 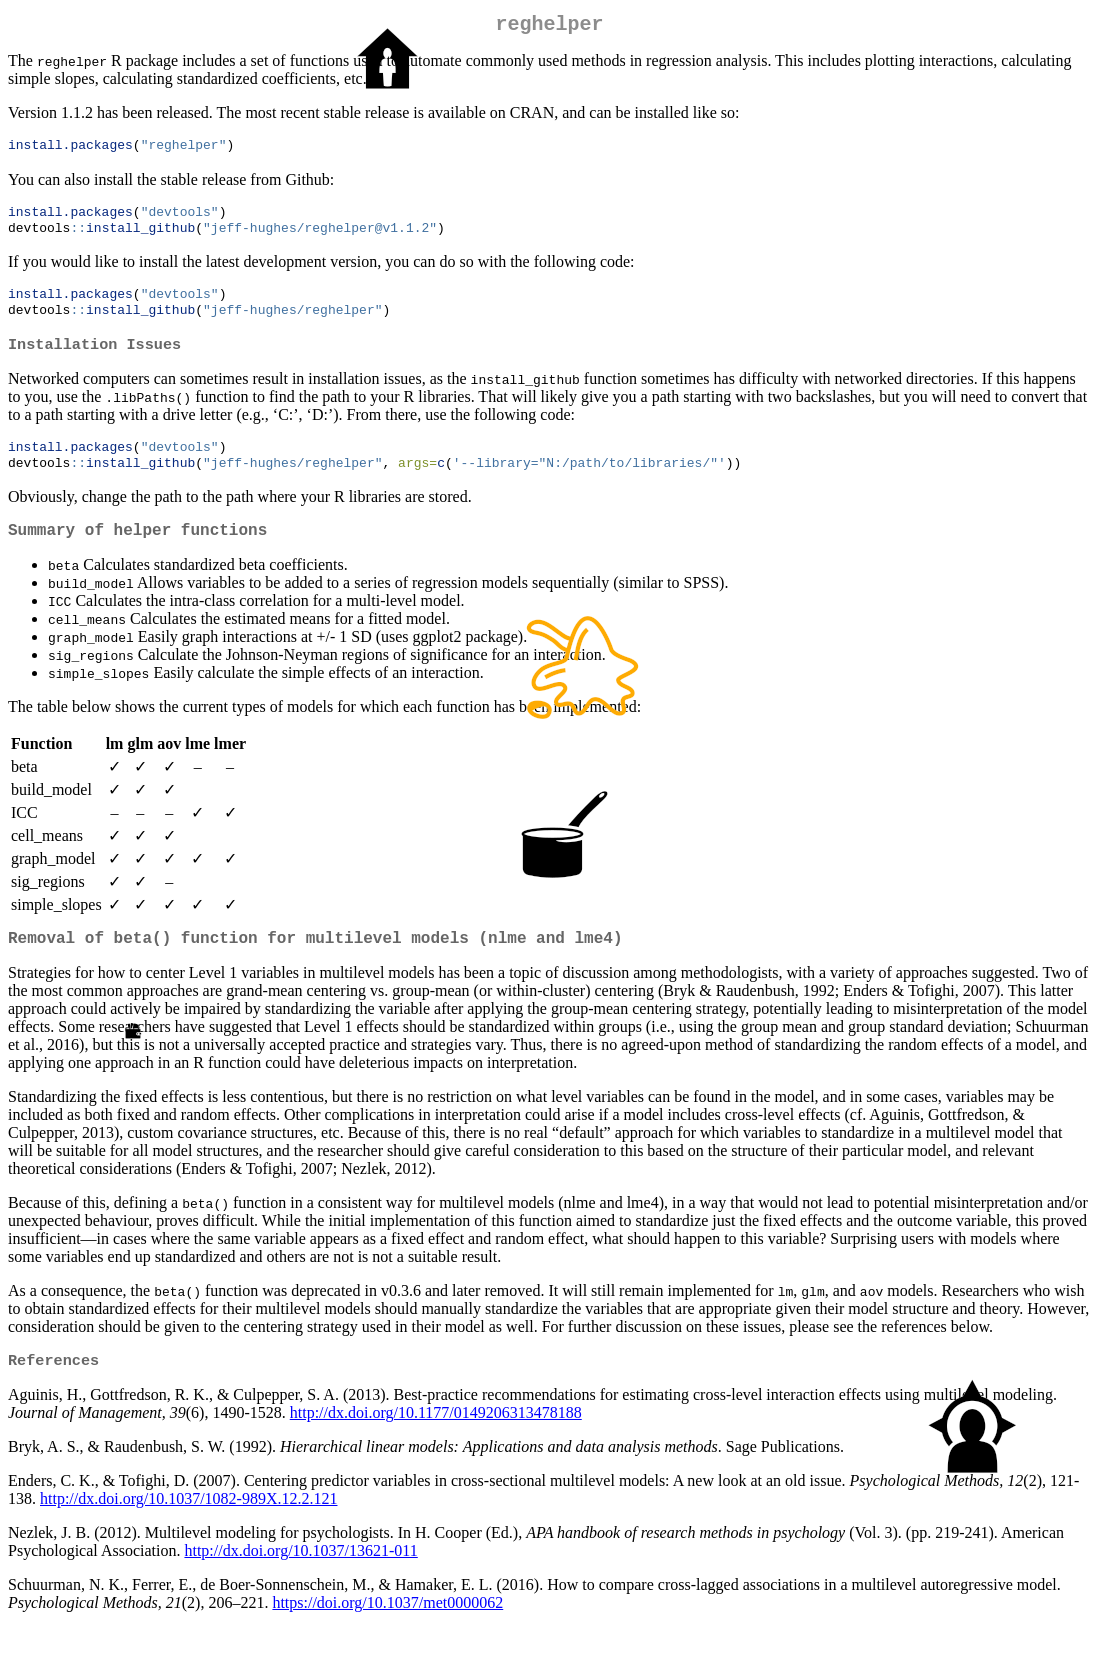 What do you see at coordinates (387, 58) in the screenshot?
I see `view player home base or headquarters` at bounding box center [387, 58].